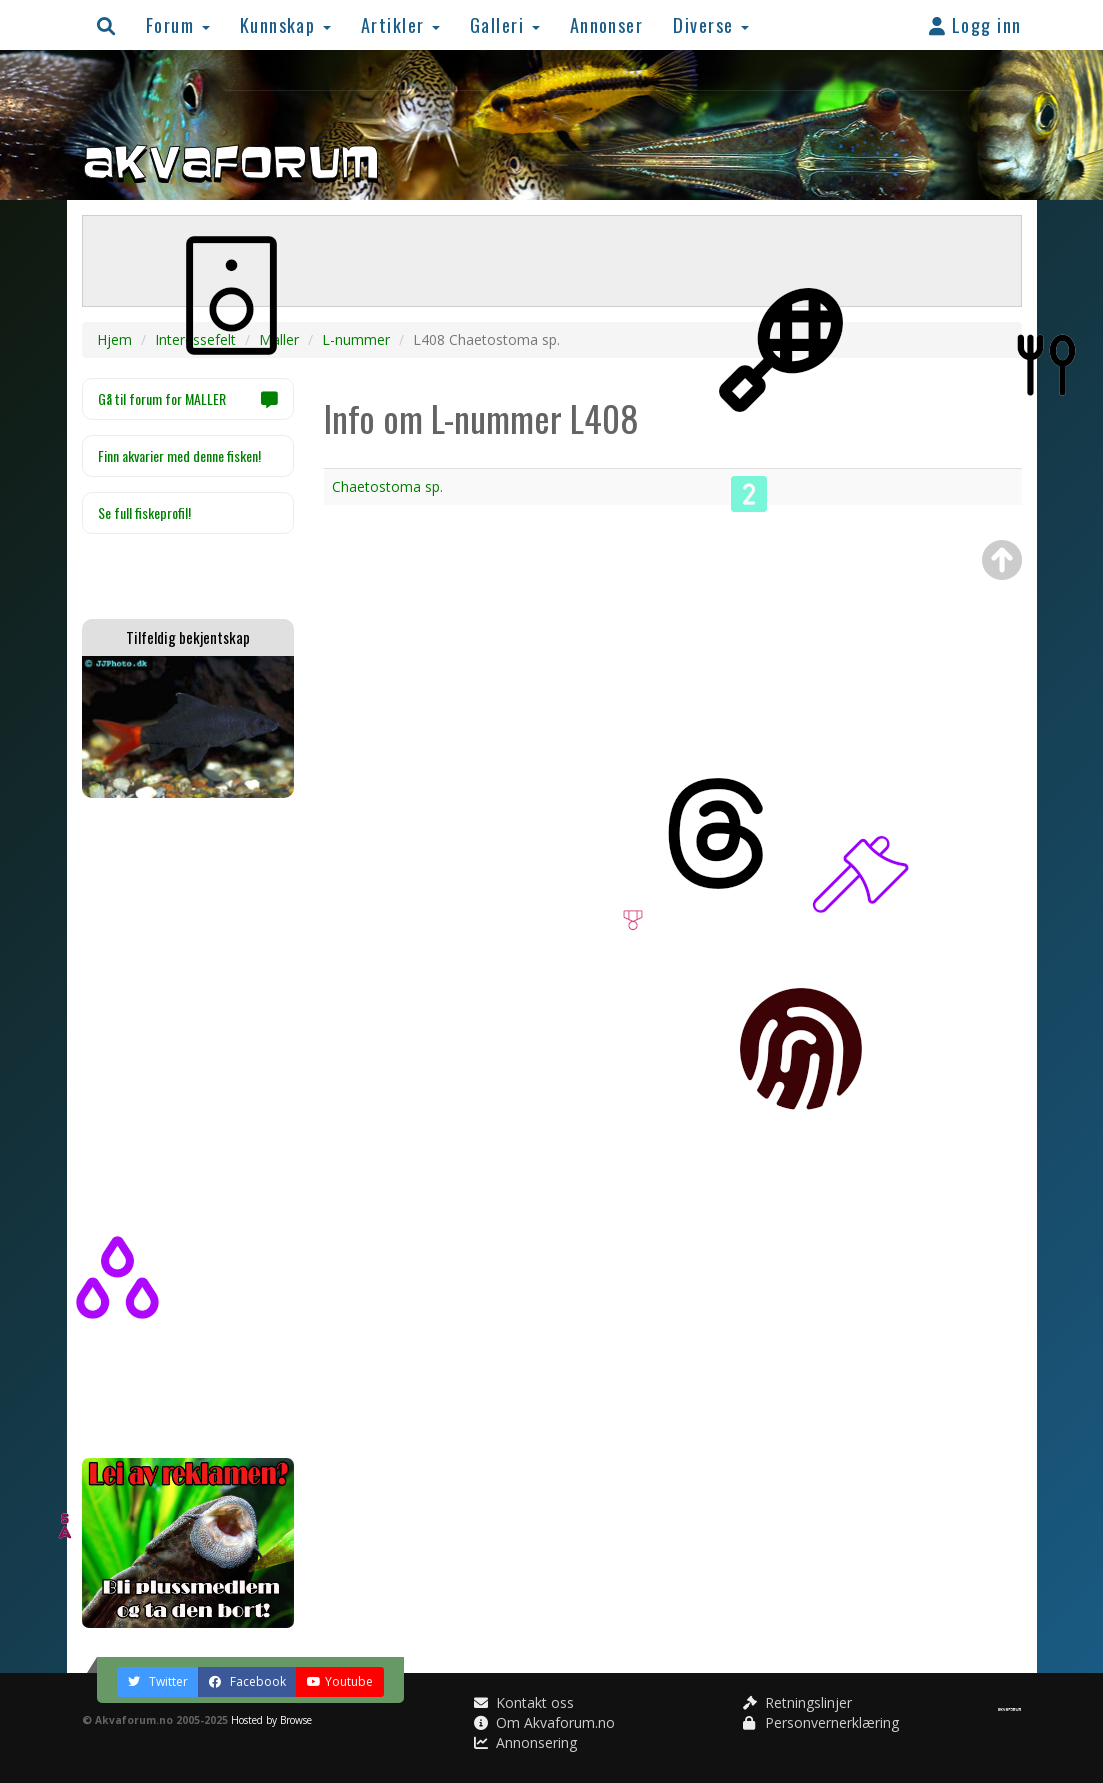 Image resolution: width=1103 pixels, height=1783 pixels. Describe the element at coordinates (633, 919) in the screenshot. I see `view achievements or awards` at that location.